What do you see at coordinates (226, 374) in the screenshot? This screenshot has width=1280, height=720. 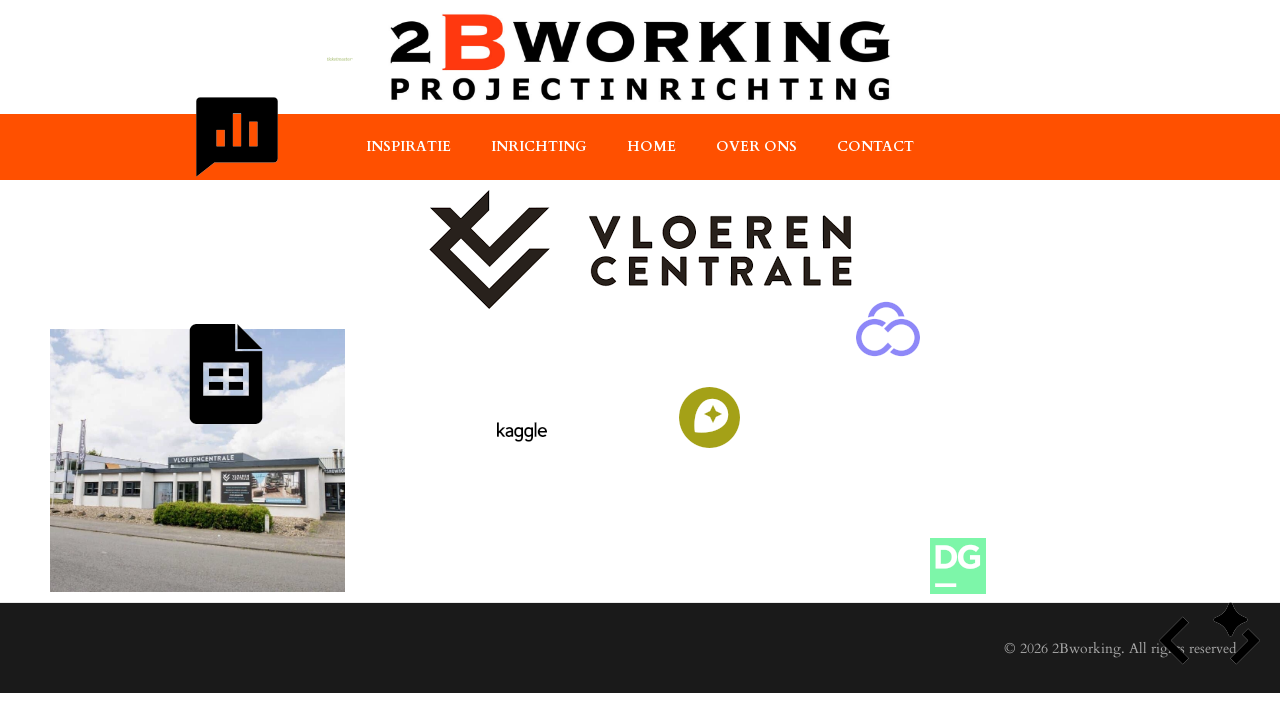 I see `open Google Sheets` at bounding box center [226, 374].